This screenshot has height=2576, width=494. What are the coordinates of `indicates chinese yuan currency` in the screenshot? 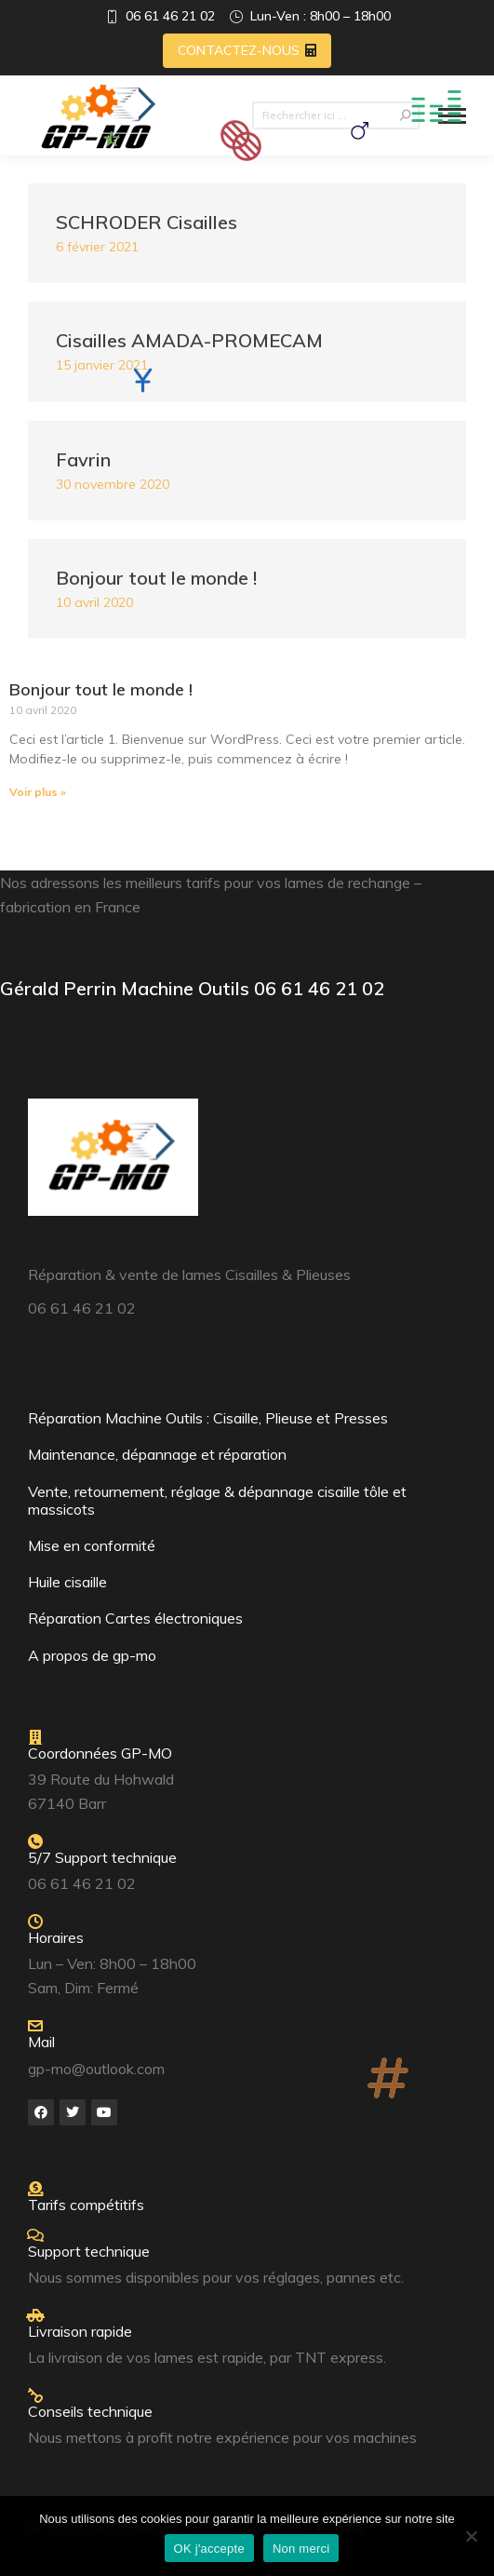 It's located at (142, 380).